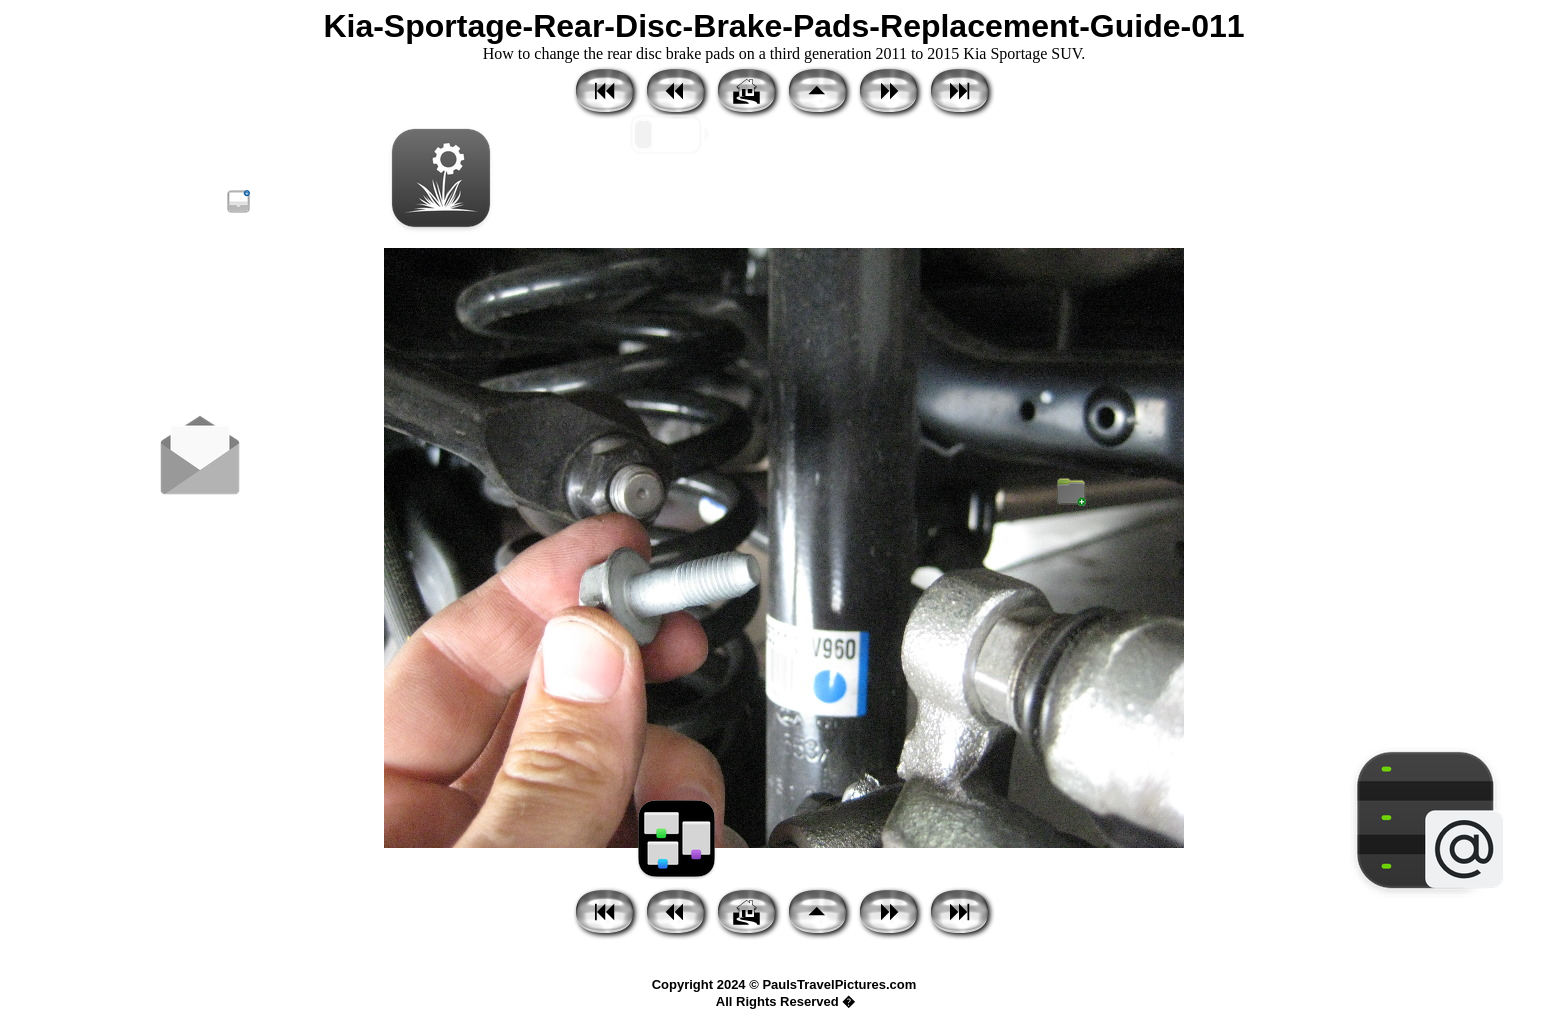 The image size is (1568, 1026). What do you see at coordinates (200, 455) in the screenshot?
I see `indicates new mail or email notification` at bounding box center [200, 455].